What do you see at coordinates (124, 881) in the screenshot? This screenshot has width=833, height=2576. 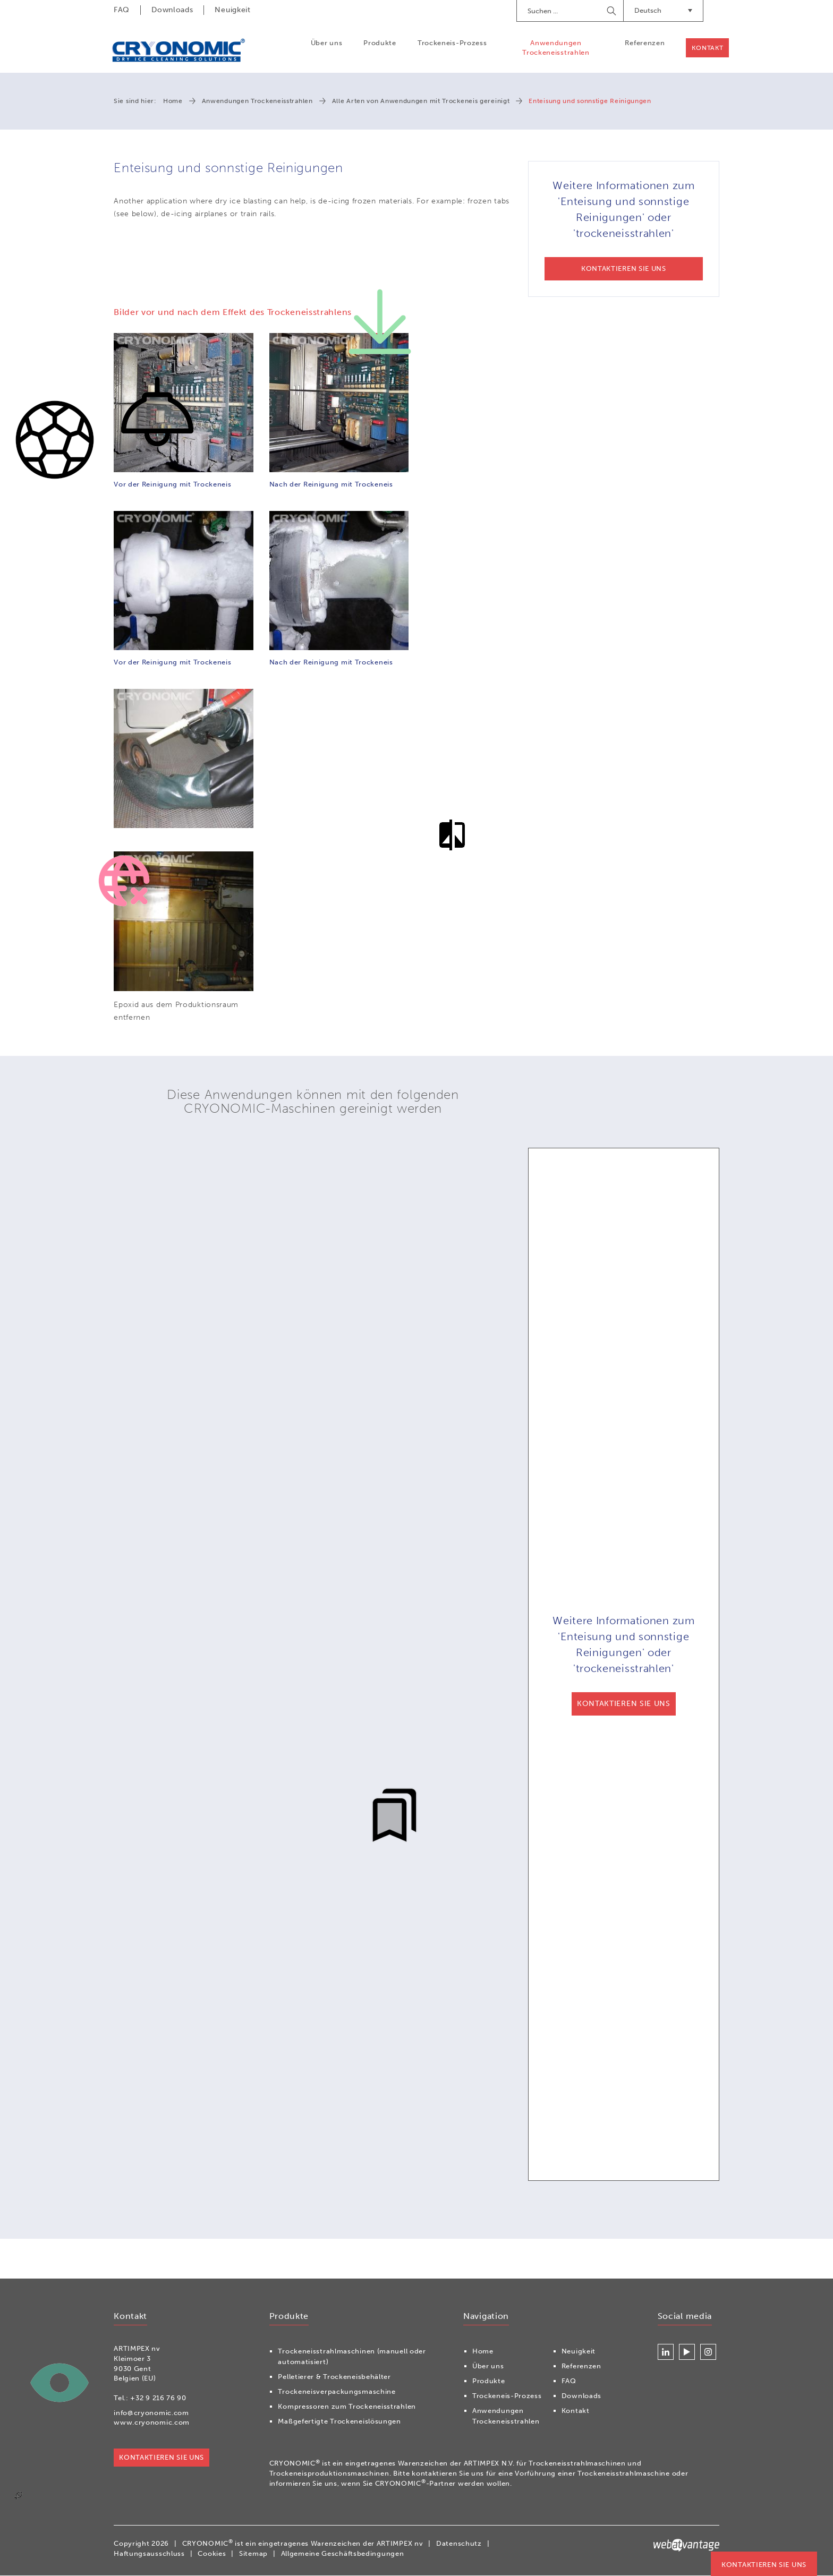 I see `disconnect from the internet` at bounding box center [124, 881].